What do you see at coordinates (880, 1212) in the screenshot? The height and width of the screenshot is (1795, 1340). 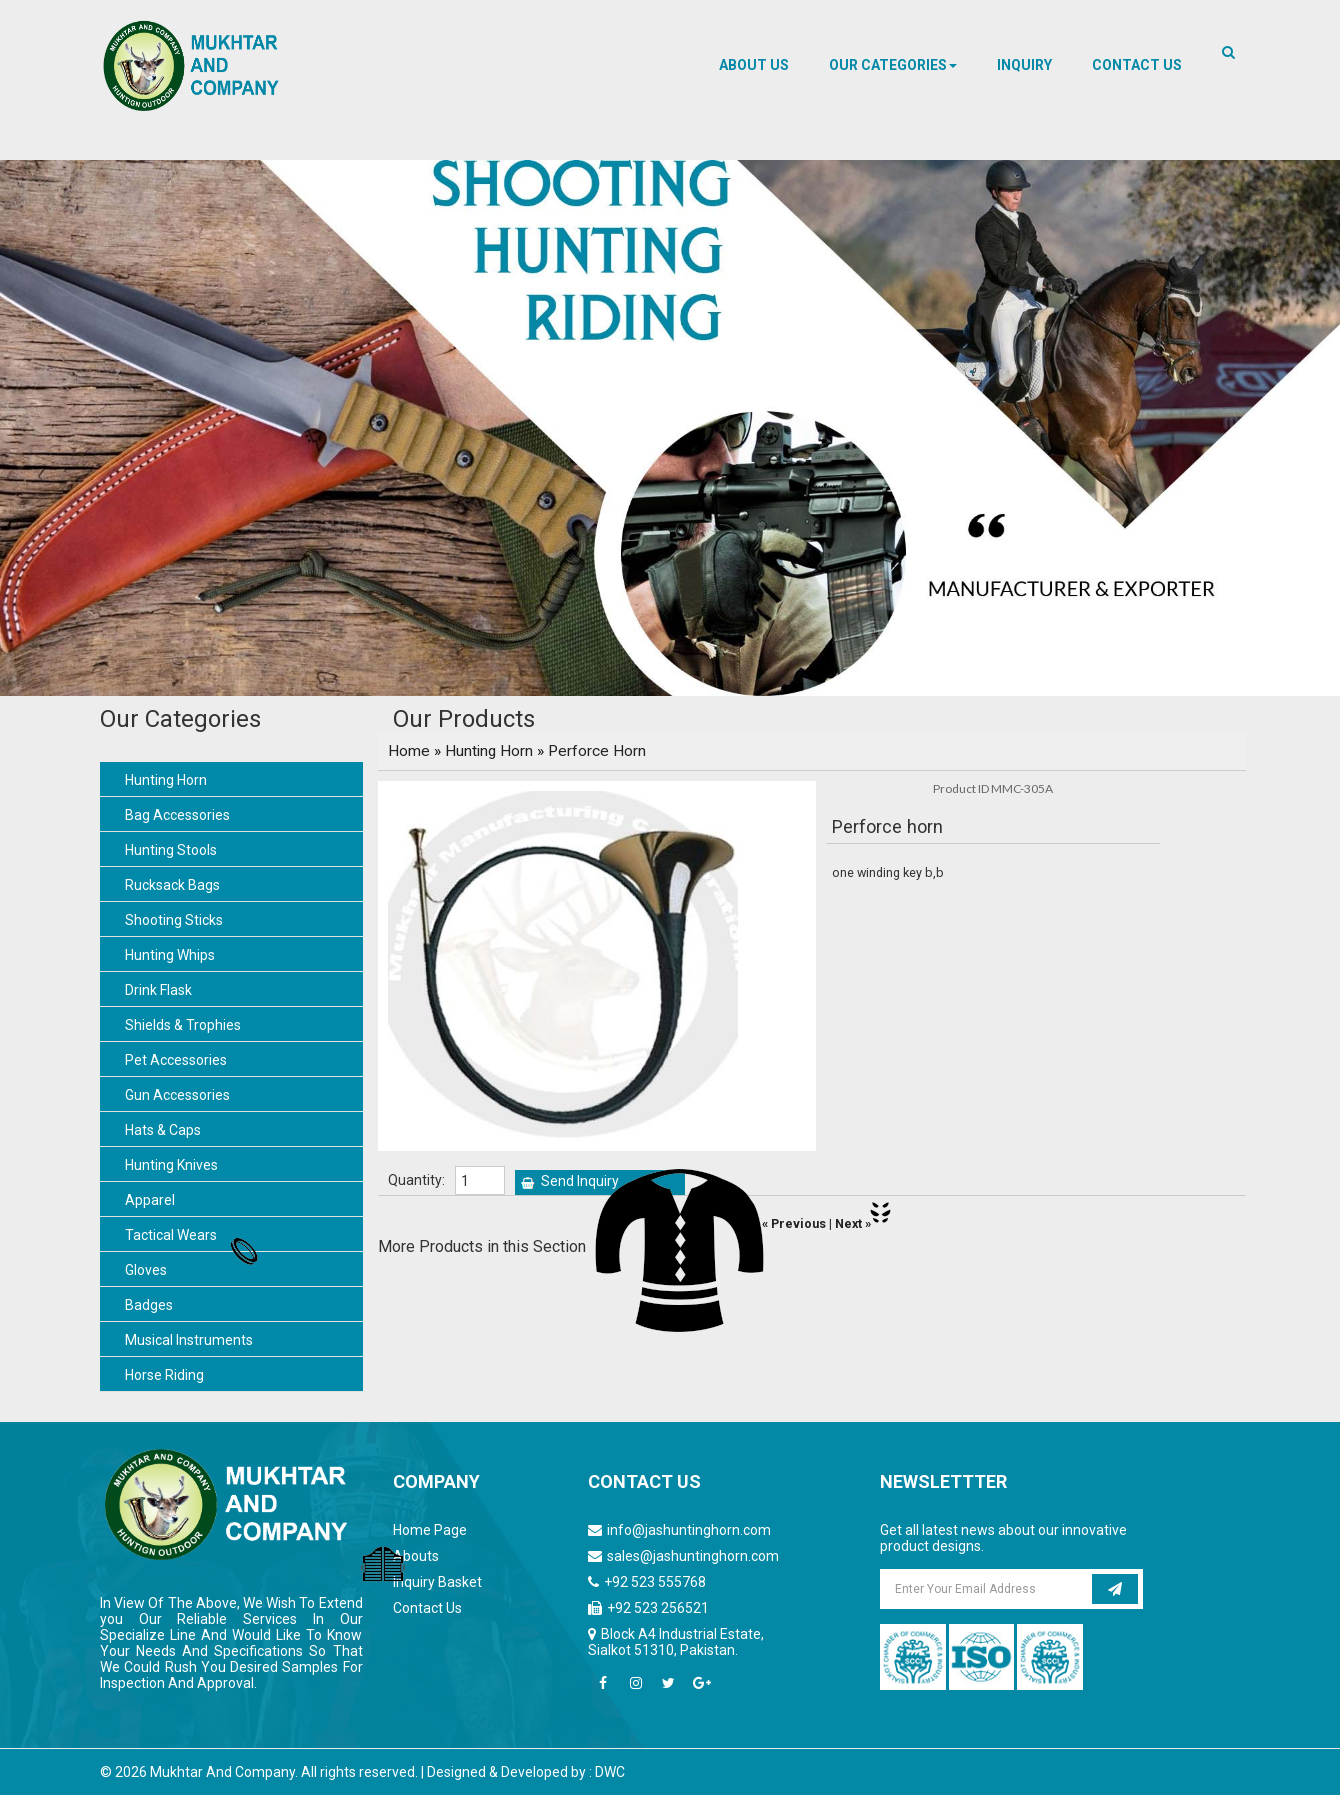 I see `activate hunter vision or tracking mode` at bounding box center [880, 1212].